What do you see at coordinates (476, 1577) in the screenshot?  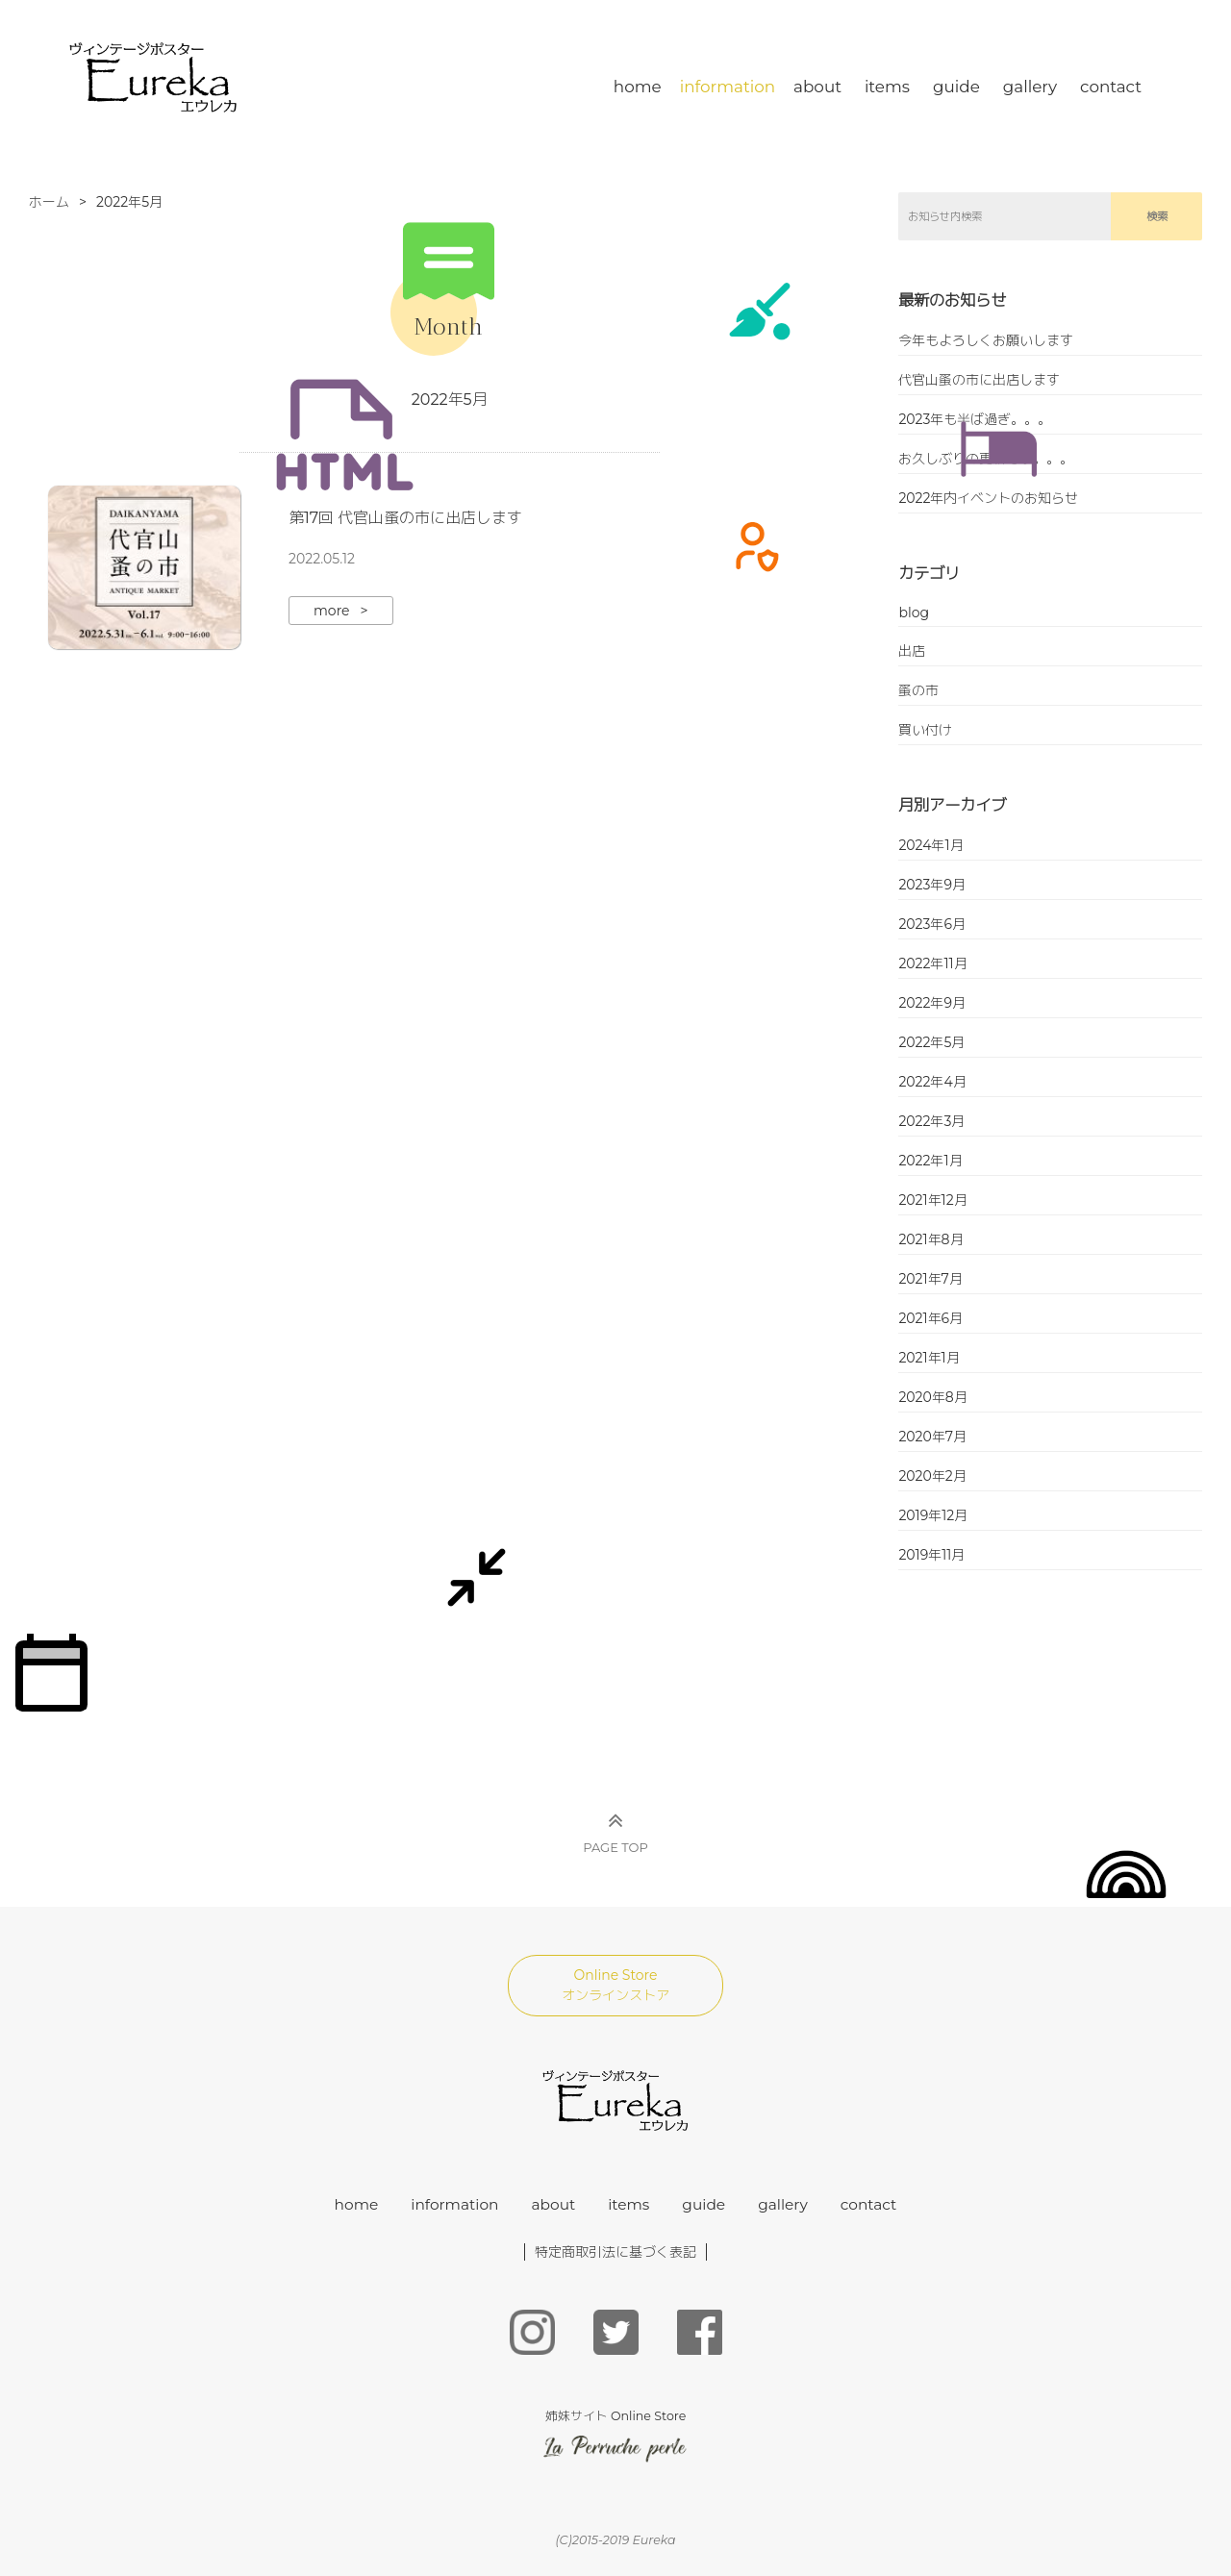 I see `minimize or collapse the current window` at bounding box center [476, 1577].